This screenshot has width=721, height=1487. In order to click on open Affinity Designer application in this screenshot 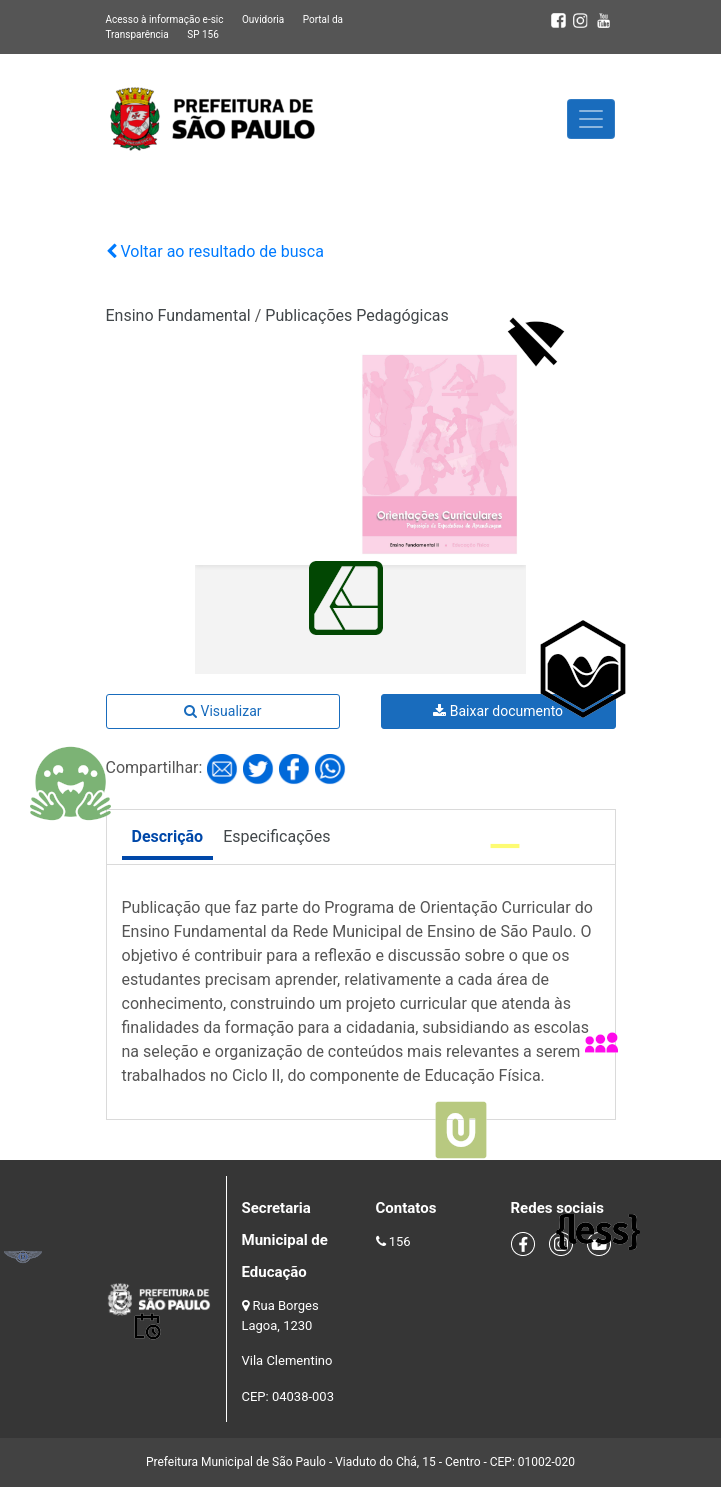, I will do `click(346, 598)`.